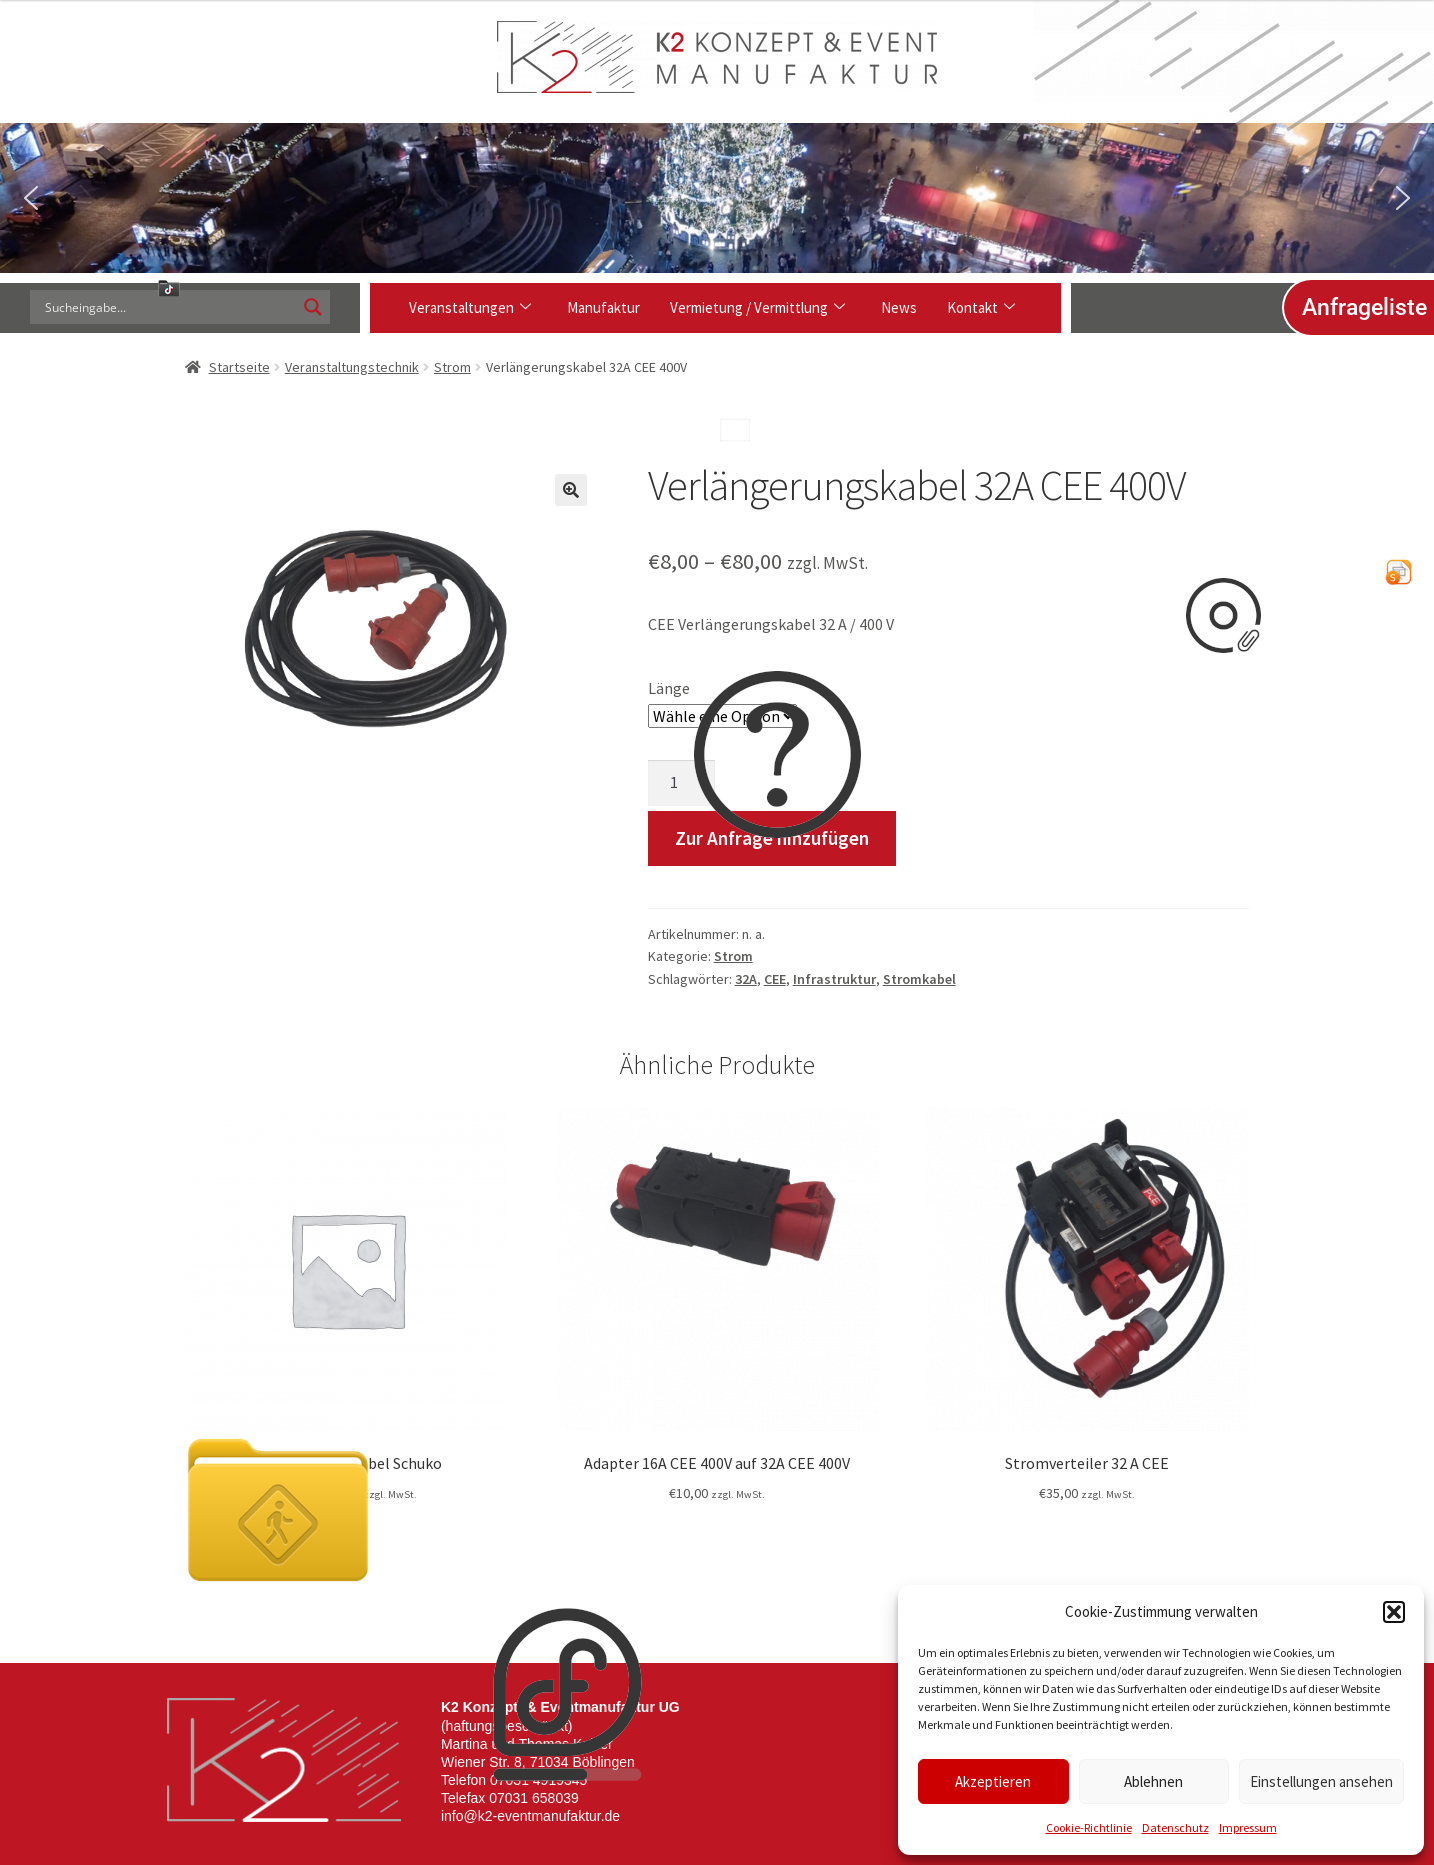 Image resolution: width=1434 pixels, height=1865 pixels. What do you see at coordinates (567, 1694) in the screenshot?
I see `launch fedora linux installer` at bounding box center [567, 1694].